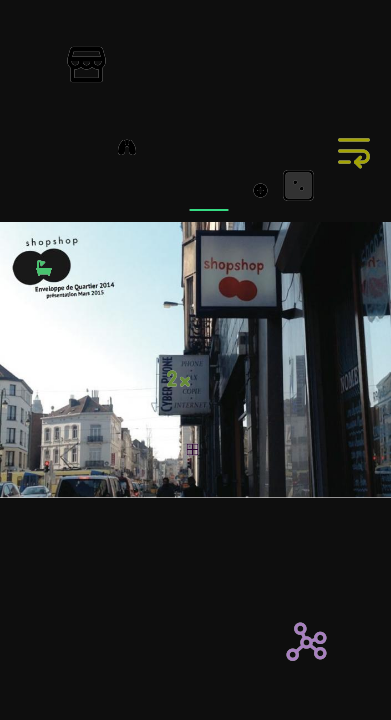  What do you see at coordinates (306, 642) in the screenshot?
I see `view network graph or connections` at bounding box center [306, 642].